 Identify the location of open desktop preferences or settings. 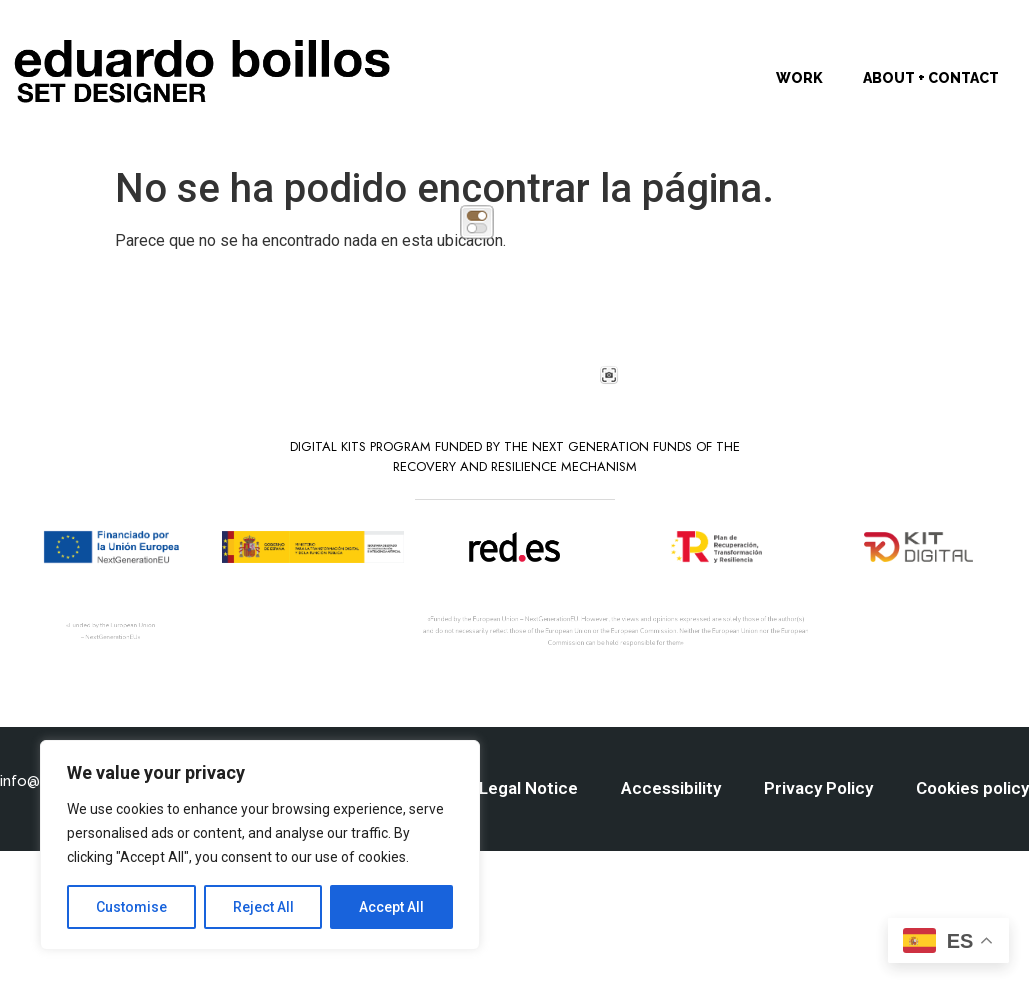
(477, 222).